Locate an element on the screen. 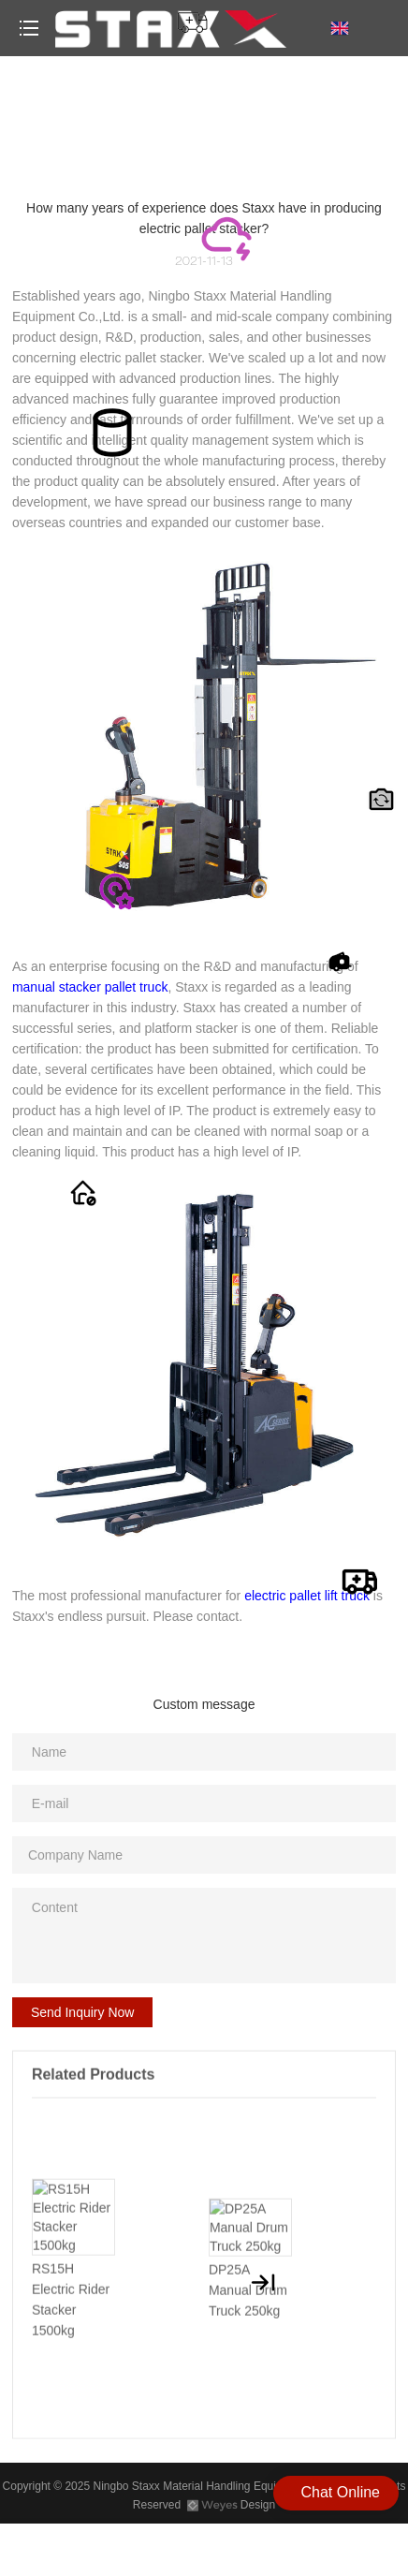 The width and height of the screenshot is (408, 2576). indicates thunderstorm or severe weather conditions is located at coordinates (226, 235).